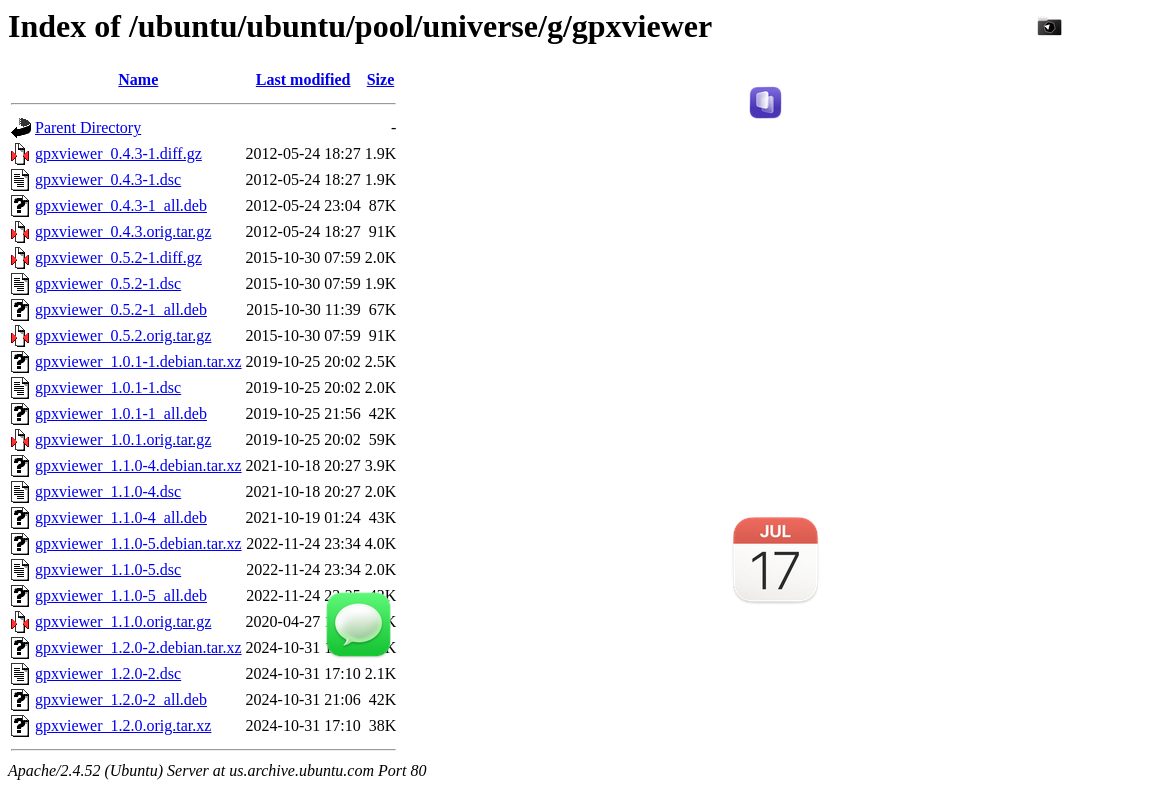  Describe the element at coordinates (775, 559) in the screenshot. I see `open calendar app` at that location.